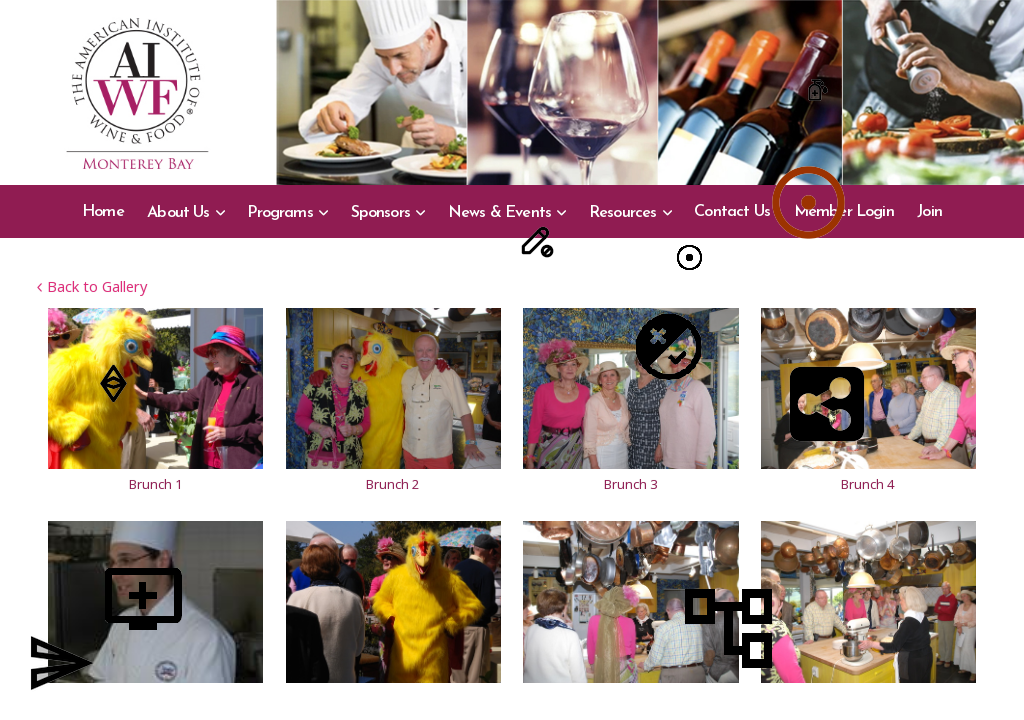 Image resolution: width=1024 pixels, height=720 pixels. What do you see at coordinates (689, 257) in the screenshot?
I see `adjust image or display settings` at bounding box center [689, 257].